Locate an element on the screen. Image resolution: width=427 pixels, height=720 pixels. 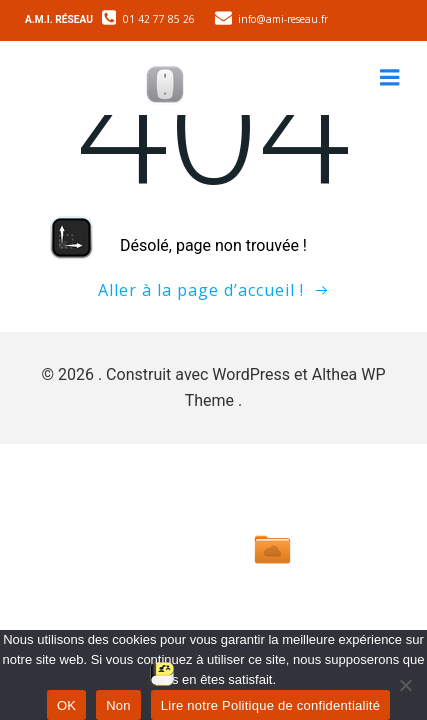
access cloud-synced files and folders is located at coordinates (272, 549).